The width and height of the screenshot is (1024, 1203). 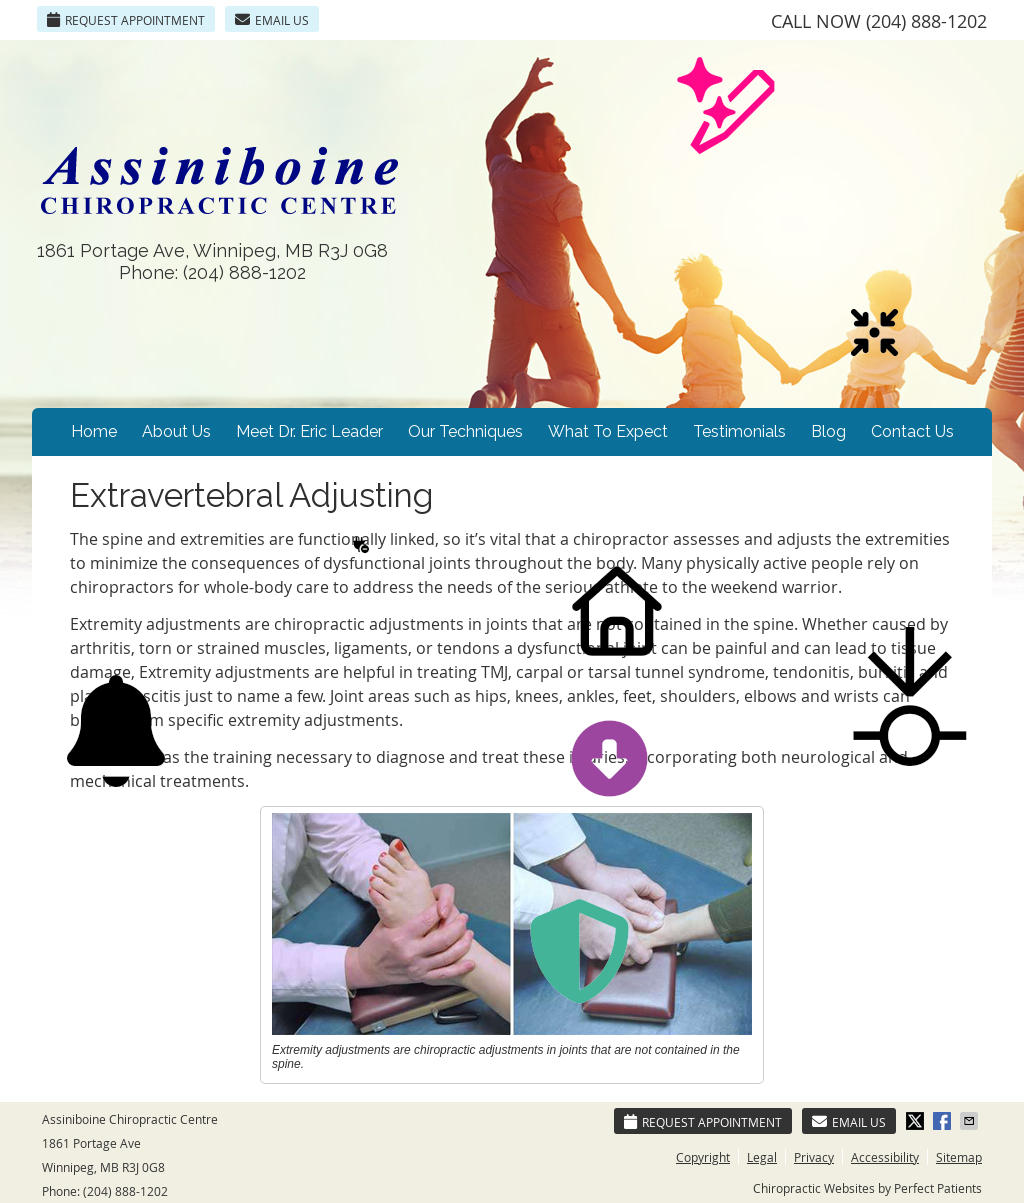 What do you see at coordinates (617, 611) in the screenshot?
I see `navigate to home screen` at bounding box center [617, 611].